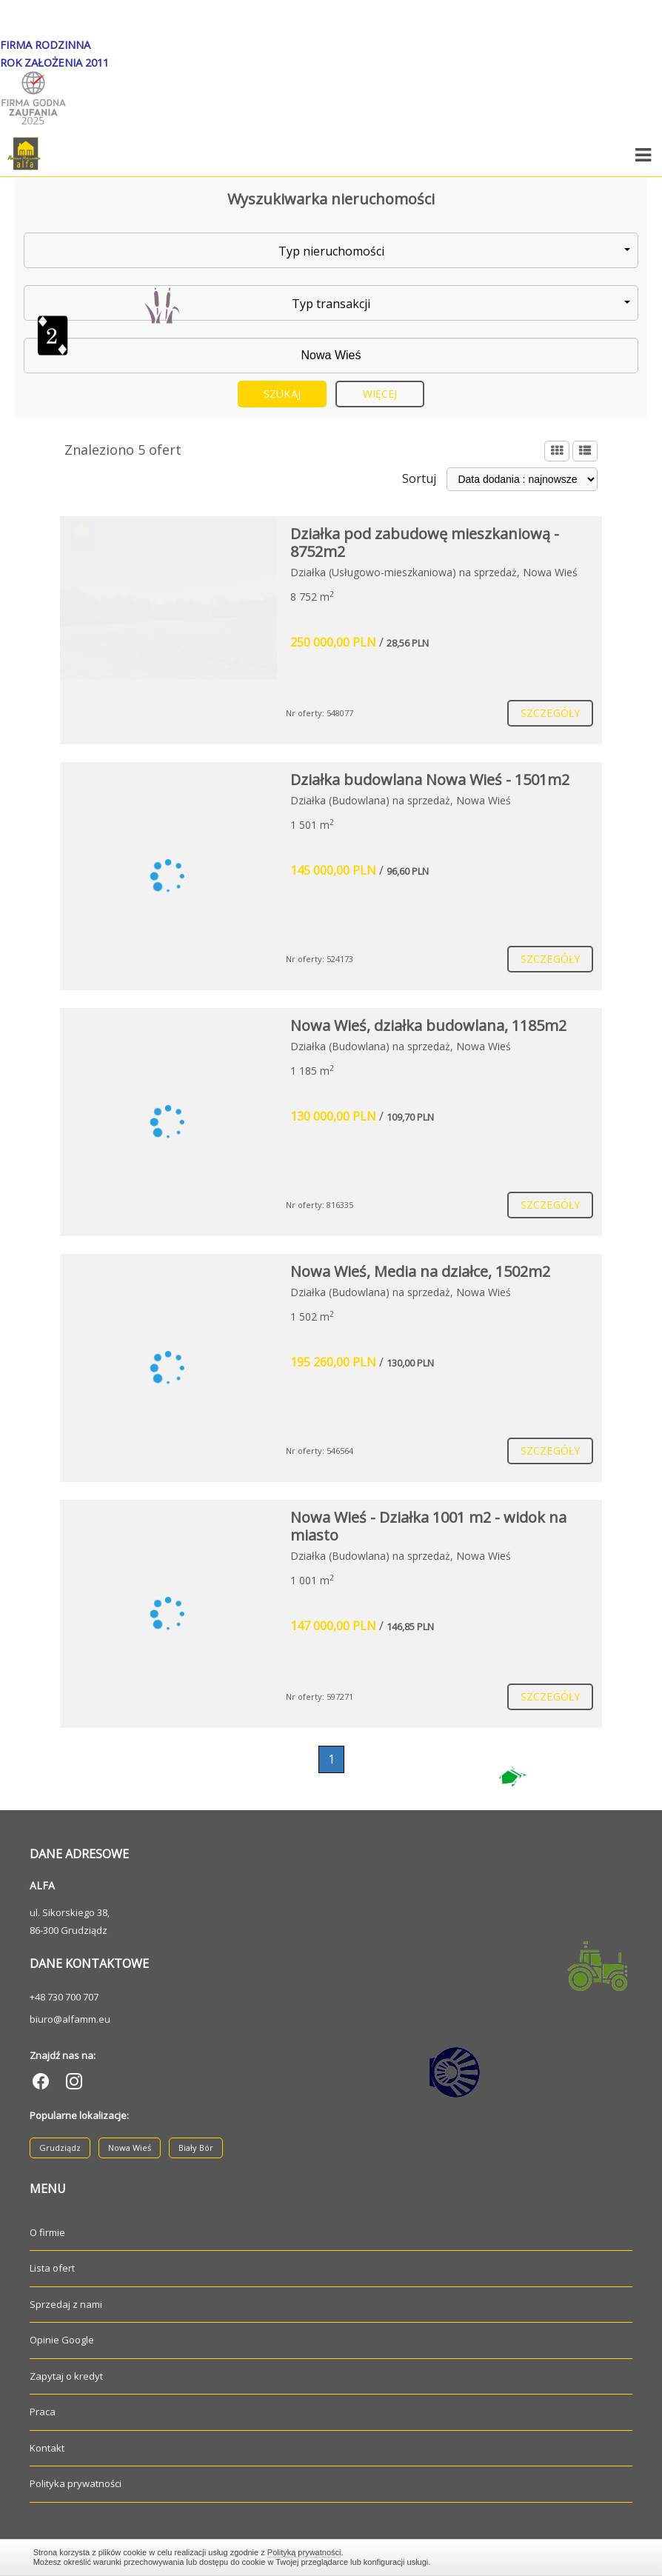 This screenshot has width=662, height=2576. What do you see at coordinates (53, 336) in the screenshot?
I see `two of diamonds playing card` at bounding box center [53, 336].